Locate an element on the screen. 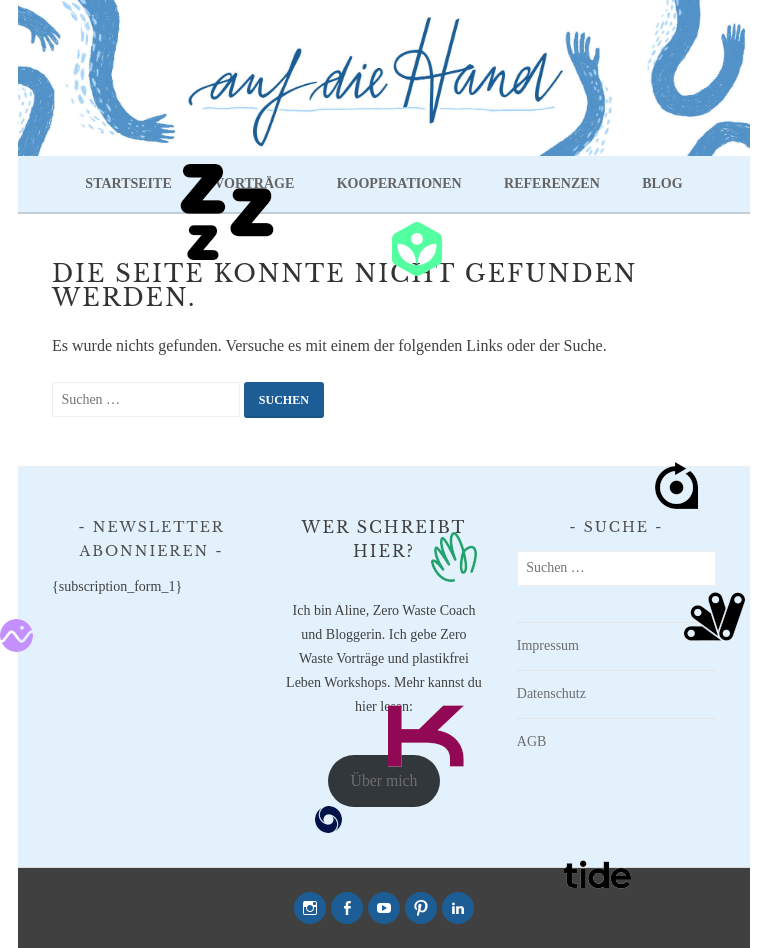  rev.com logo - access transcription and captioning services is located at coordinates (676, 485).